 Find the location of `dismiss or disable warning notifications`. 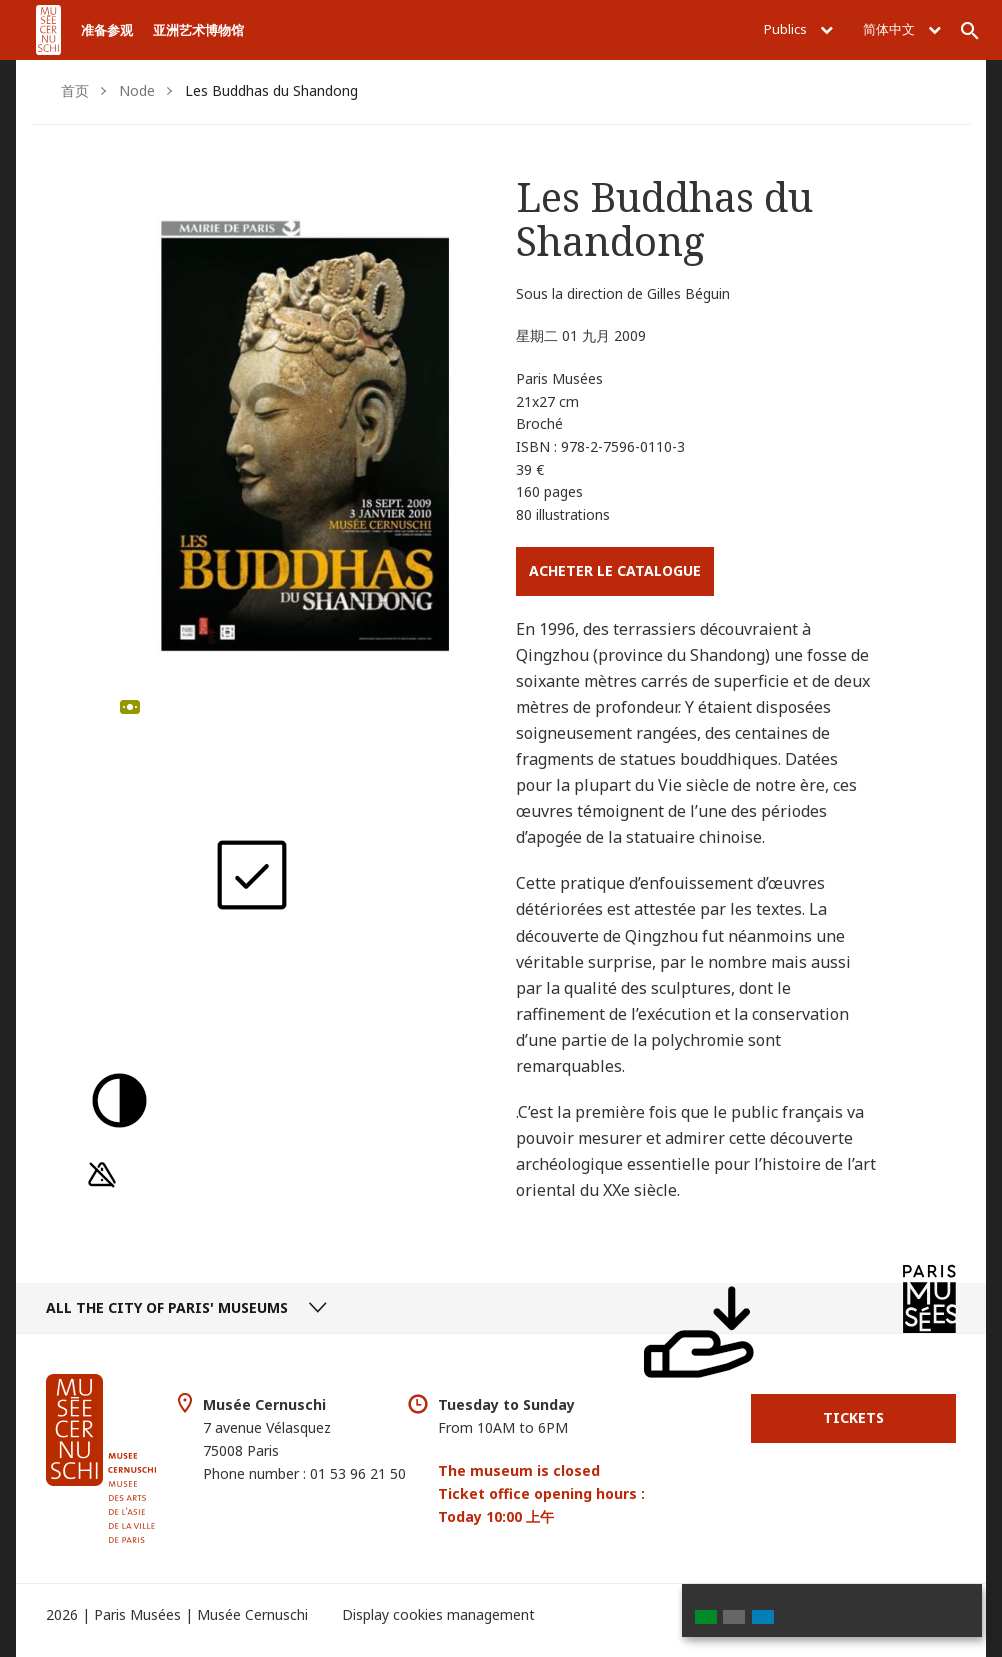

dismiss or disable warning notifications is located at coordinates (102, 1175).